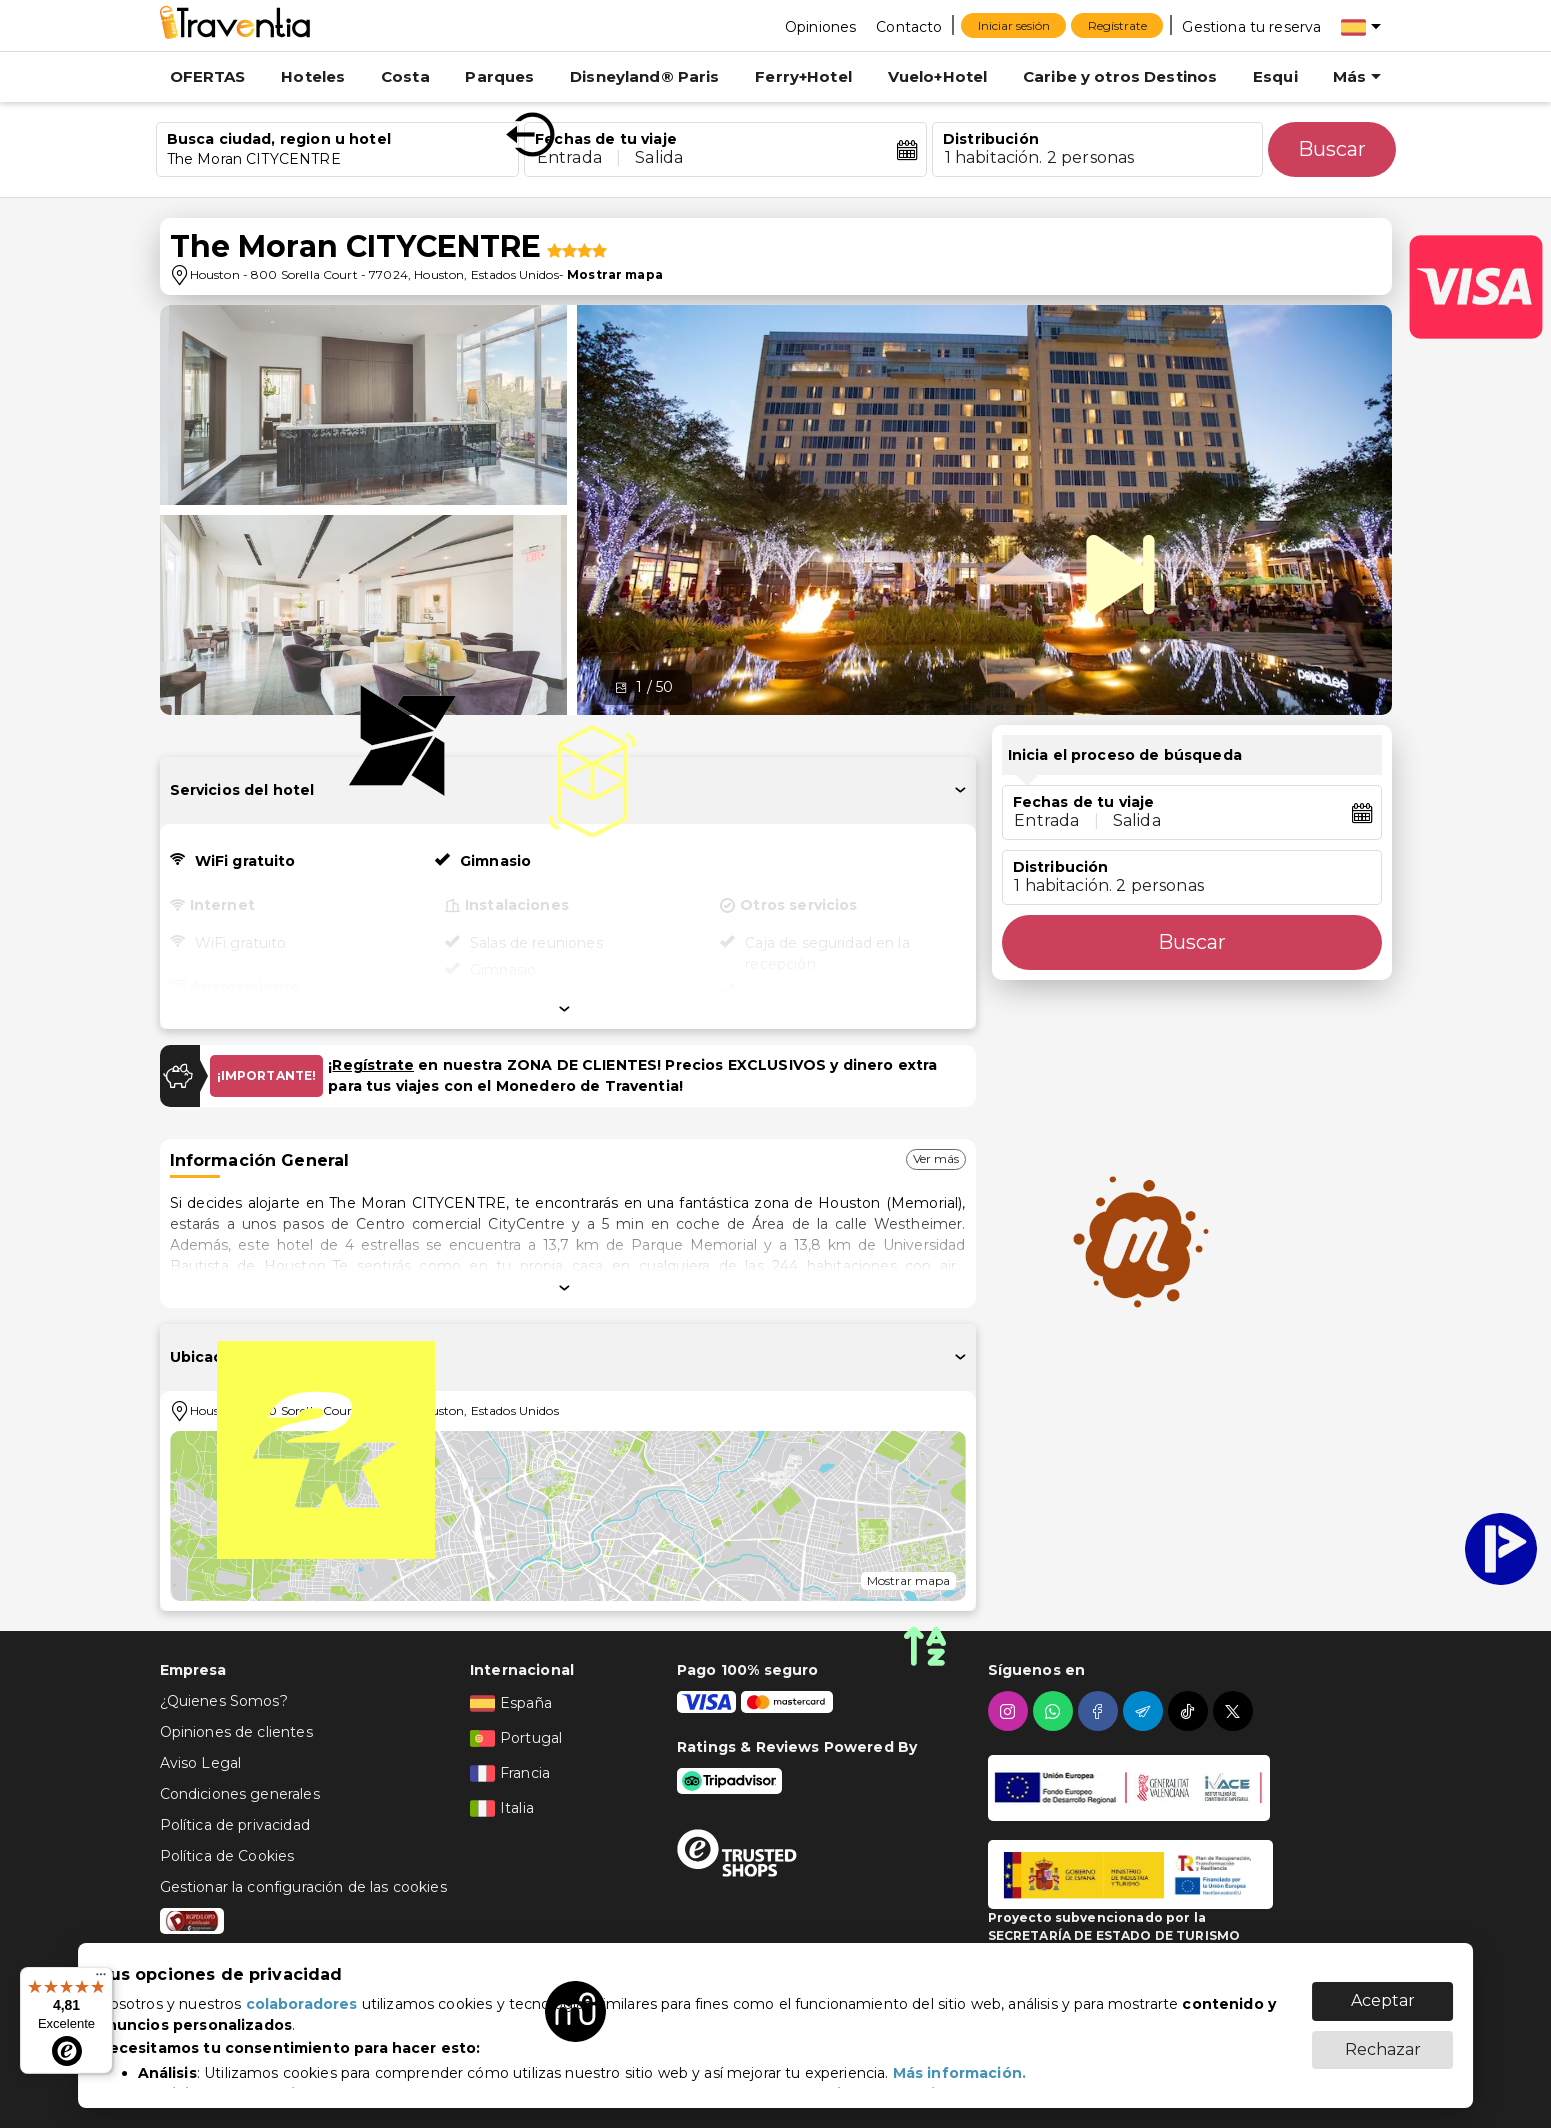  I want to click on pay with Visa credit or debit card, so click(1476, 287).